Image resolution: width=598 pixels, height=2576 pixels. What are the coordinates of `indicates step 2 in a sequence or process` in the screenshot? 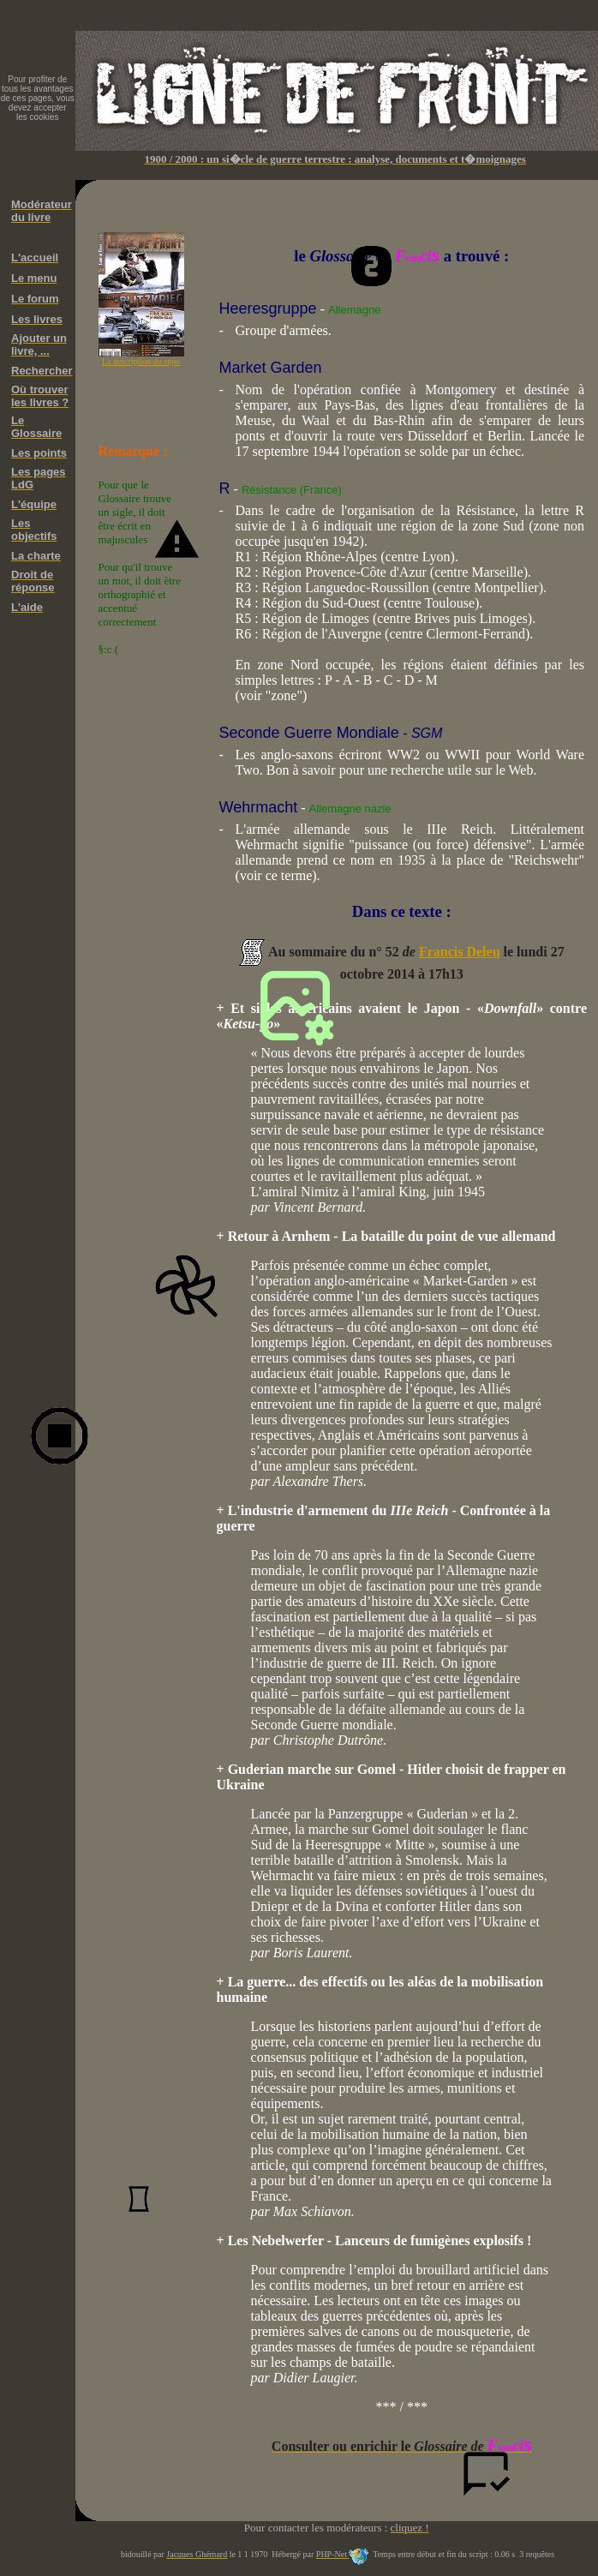 It's located at (371, 266).